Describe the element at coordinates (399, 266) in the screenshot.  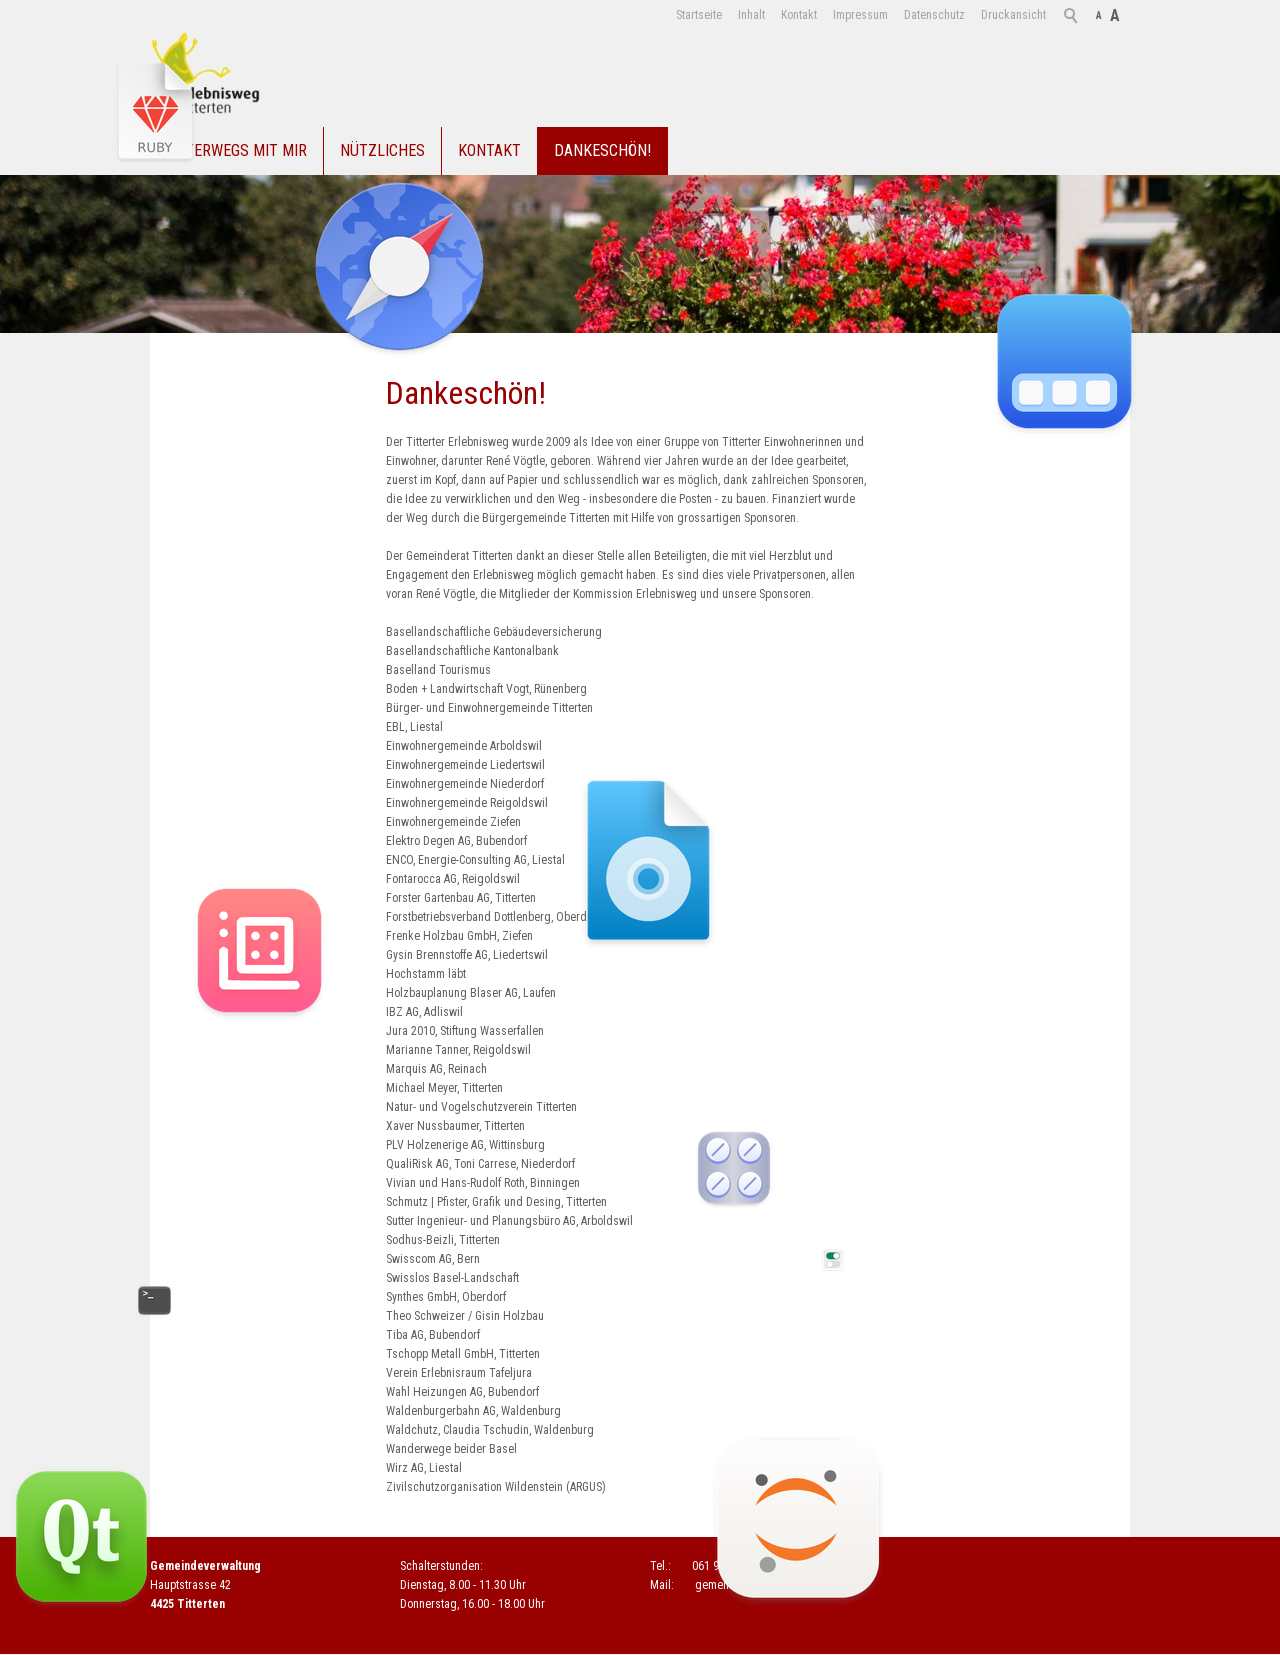
I see `open the web browser` at that location.